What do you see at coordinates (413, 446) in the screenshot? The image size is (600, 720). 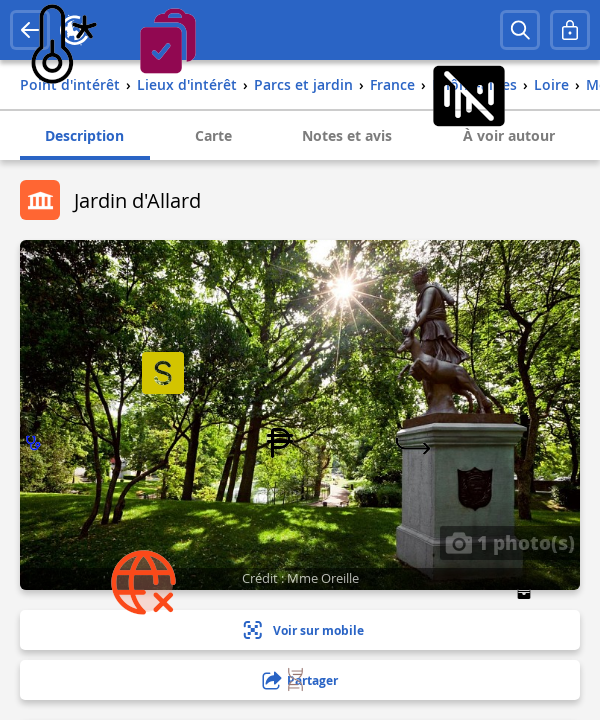 I see `forward or redirect a message` at bounding box center [413, 446].